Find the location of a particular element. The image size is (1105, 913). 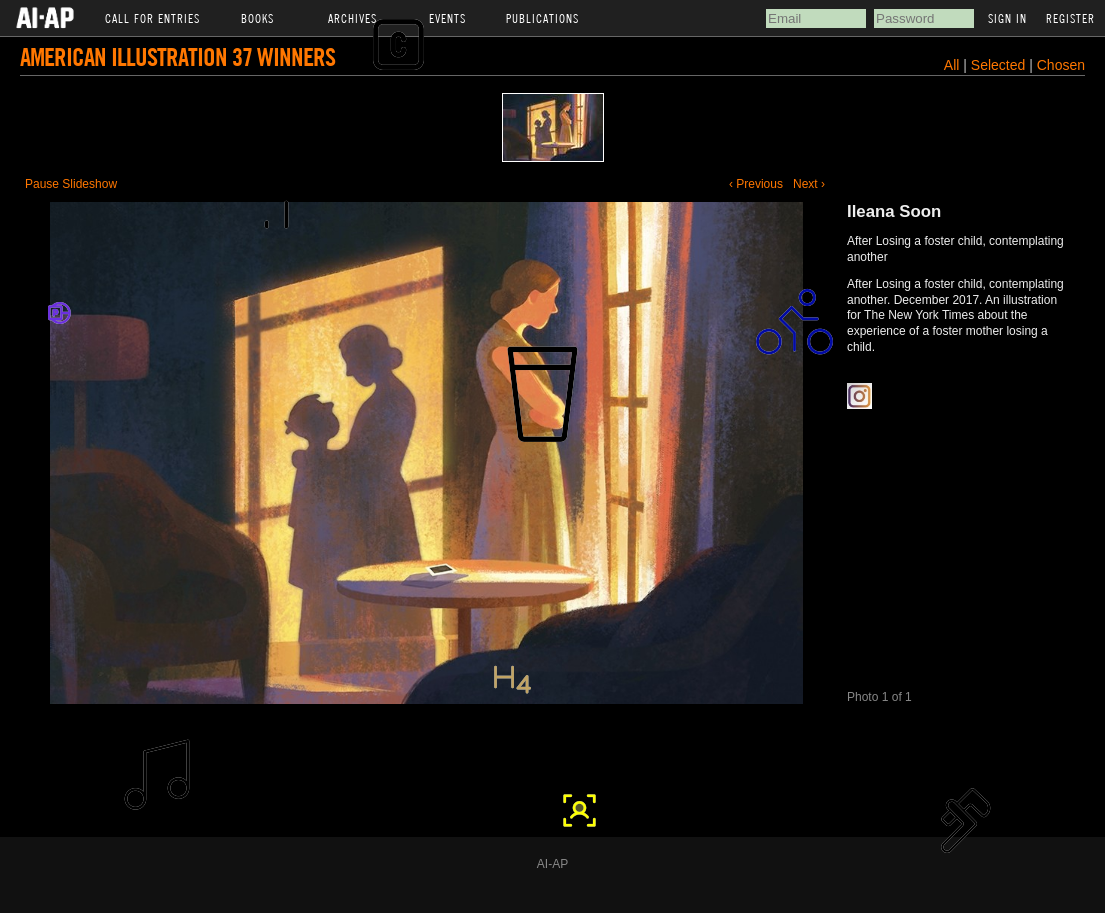

access music or audio playback is located at coordinates (161, 776).